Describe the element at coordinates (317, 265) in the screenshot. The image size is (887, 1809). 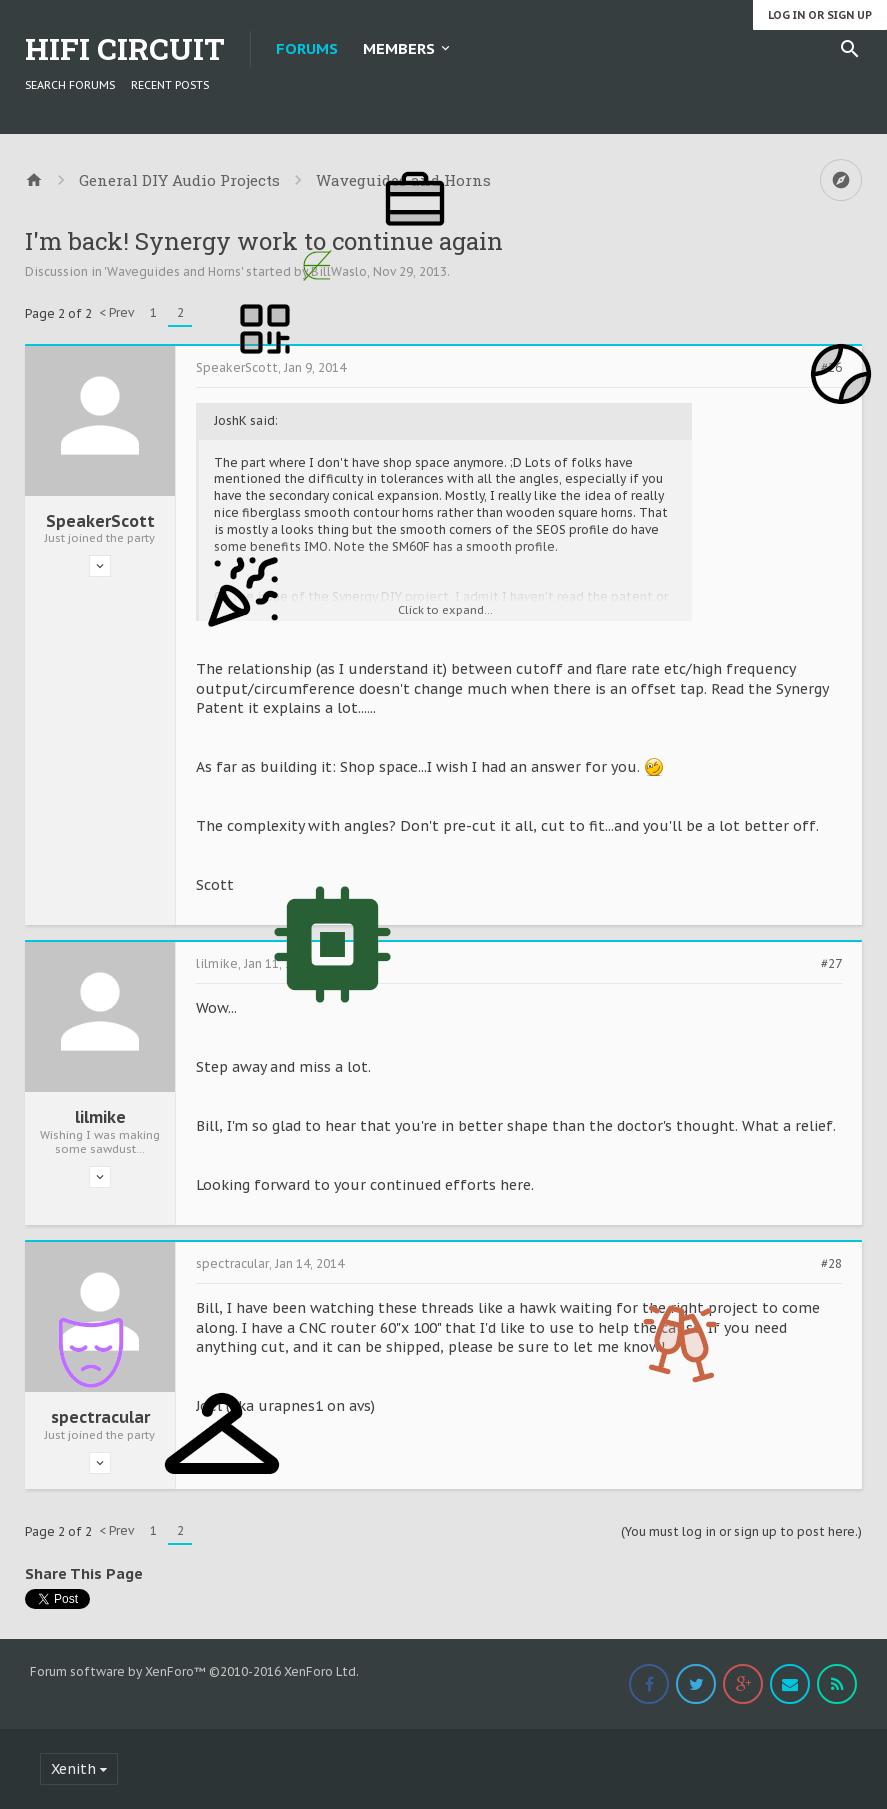
I see `indicates item is not part of a set or group` at that location.